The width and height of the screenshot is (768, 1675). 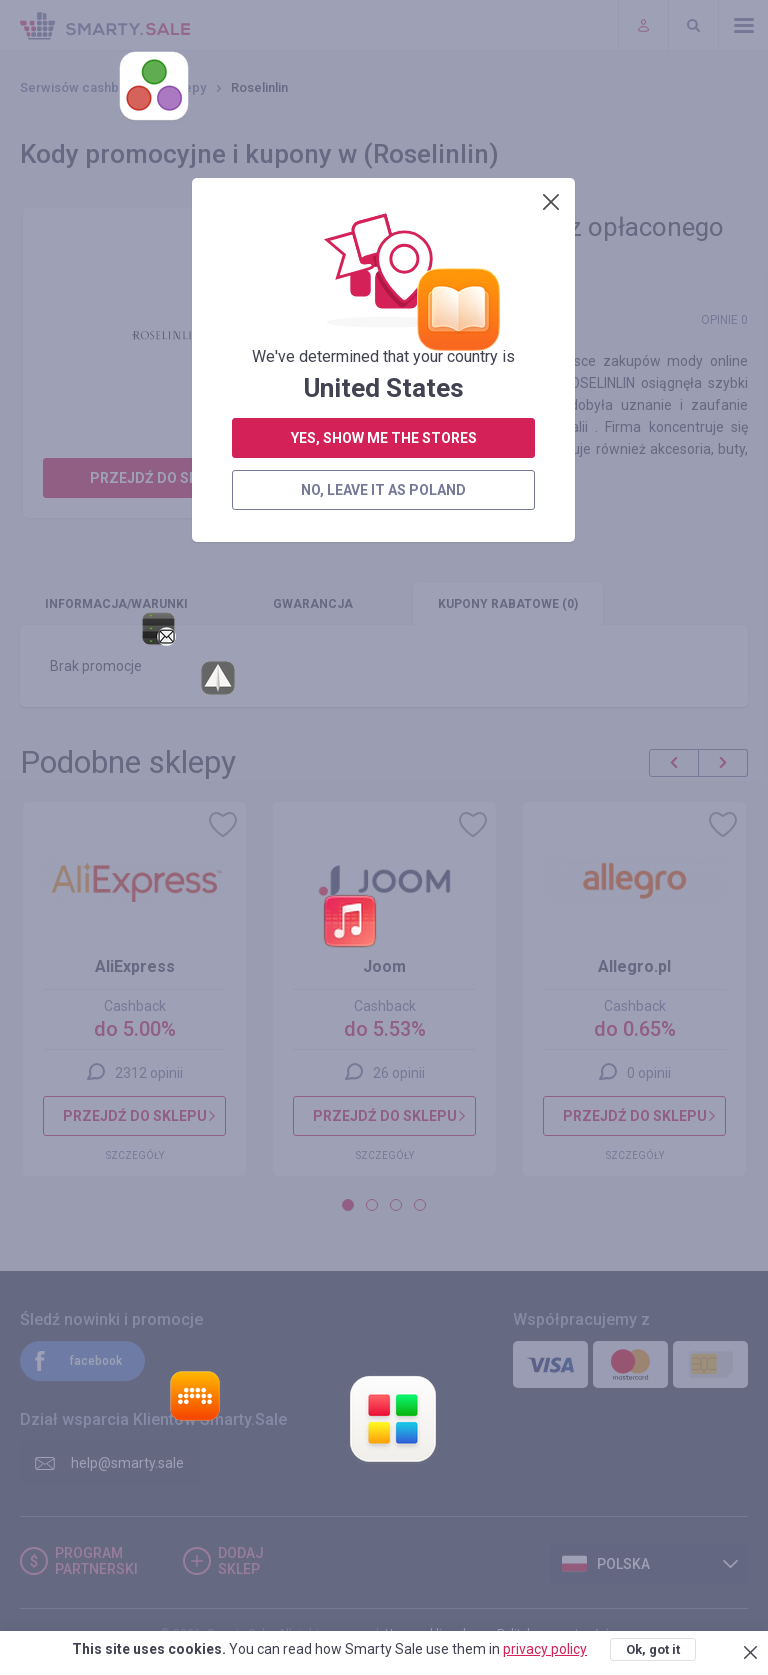 What do you see at coordinates (393, 1419) in the screenshot?
I see `open Code::Blocks IDE application` at bounding box center [393, 1419].